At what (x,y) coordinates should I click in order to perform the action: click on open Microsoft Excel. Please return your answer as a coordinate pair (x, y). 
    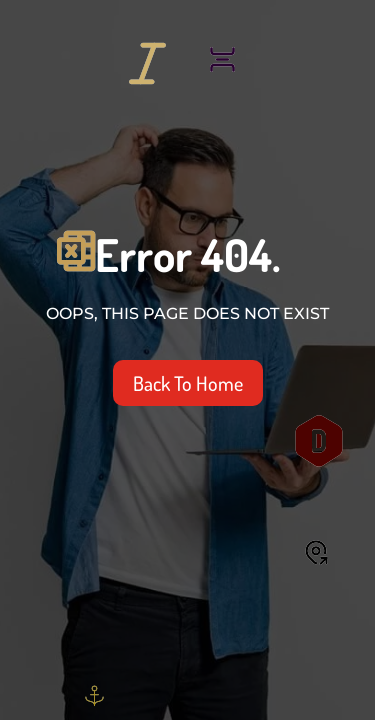
    Looking at the image, I should click on (78, 251).